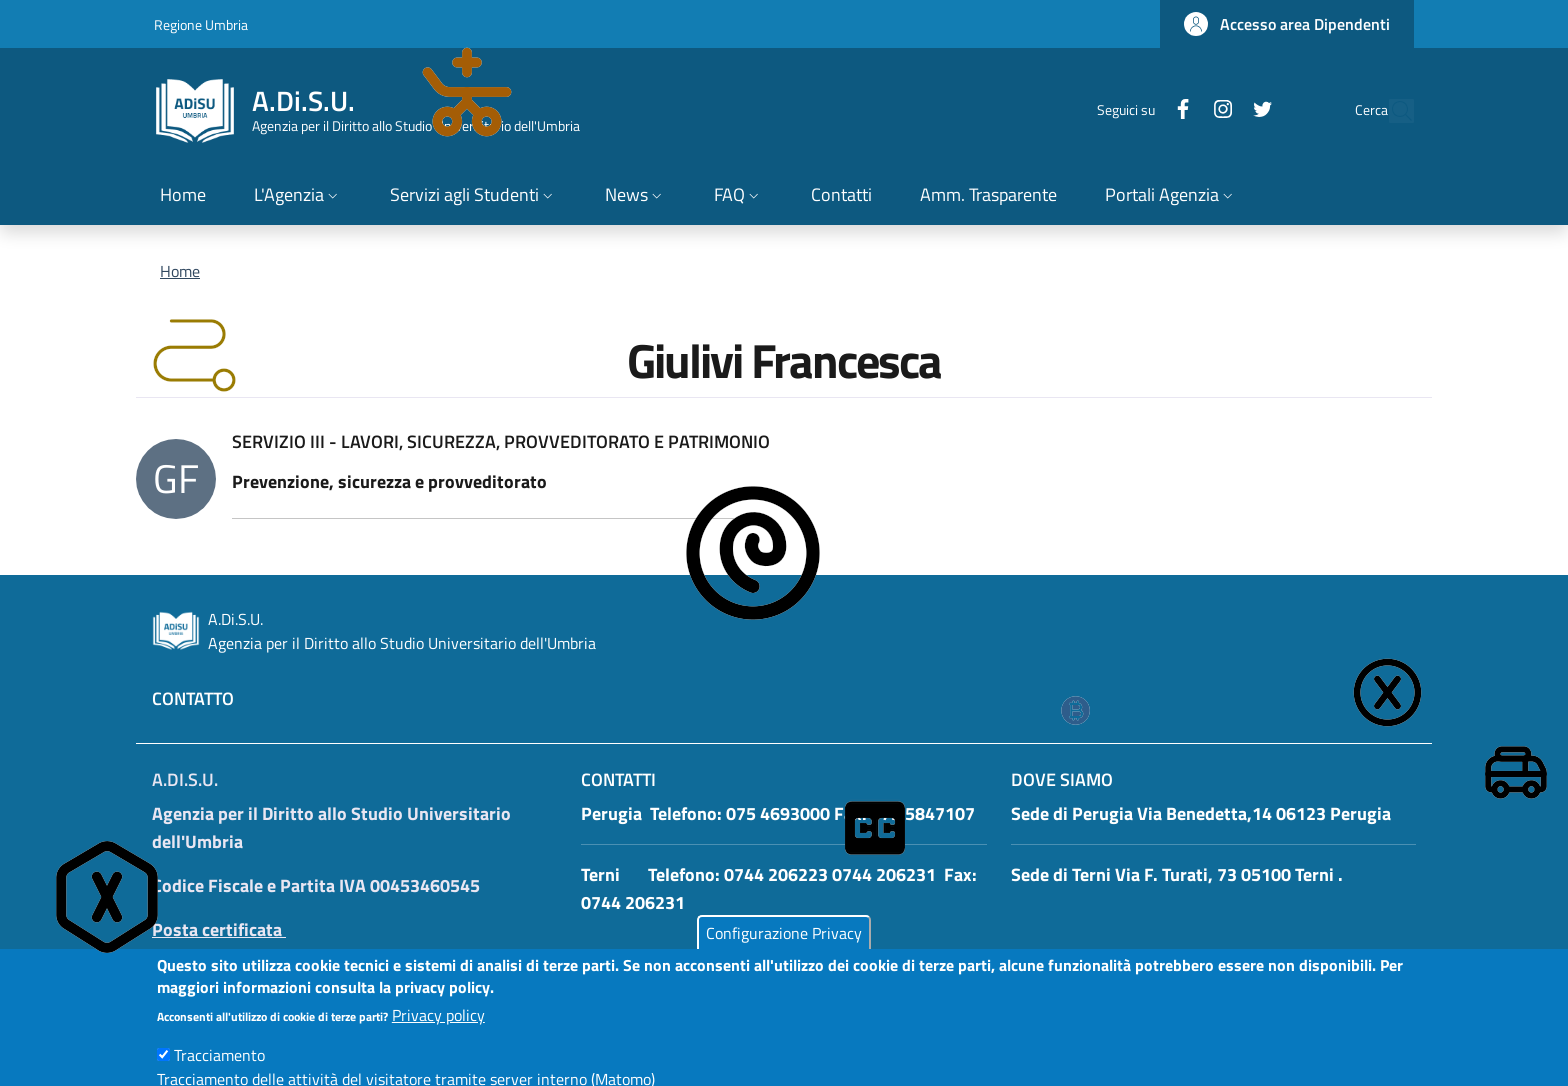 This screenshot has height=1086, width=1568. Describe the element at coordinates (467, 92) in the screenshot. I see `access emergency medical bed availability` at that location.